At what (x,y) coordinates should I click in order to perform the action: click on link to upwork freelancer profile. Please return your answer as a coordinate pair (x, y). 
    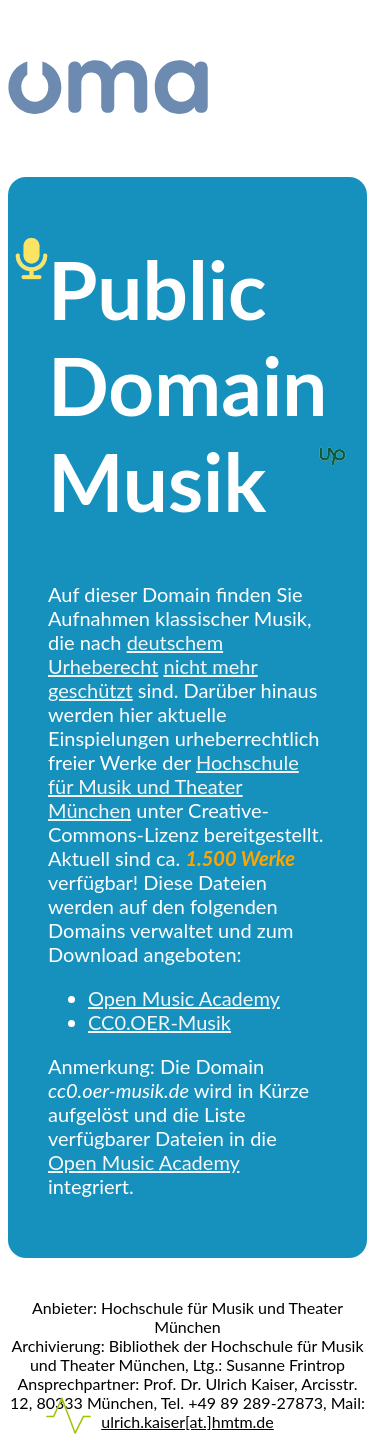
    Looking at the image, I should click on (332, 455).